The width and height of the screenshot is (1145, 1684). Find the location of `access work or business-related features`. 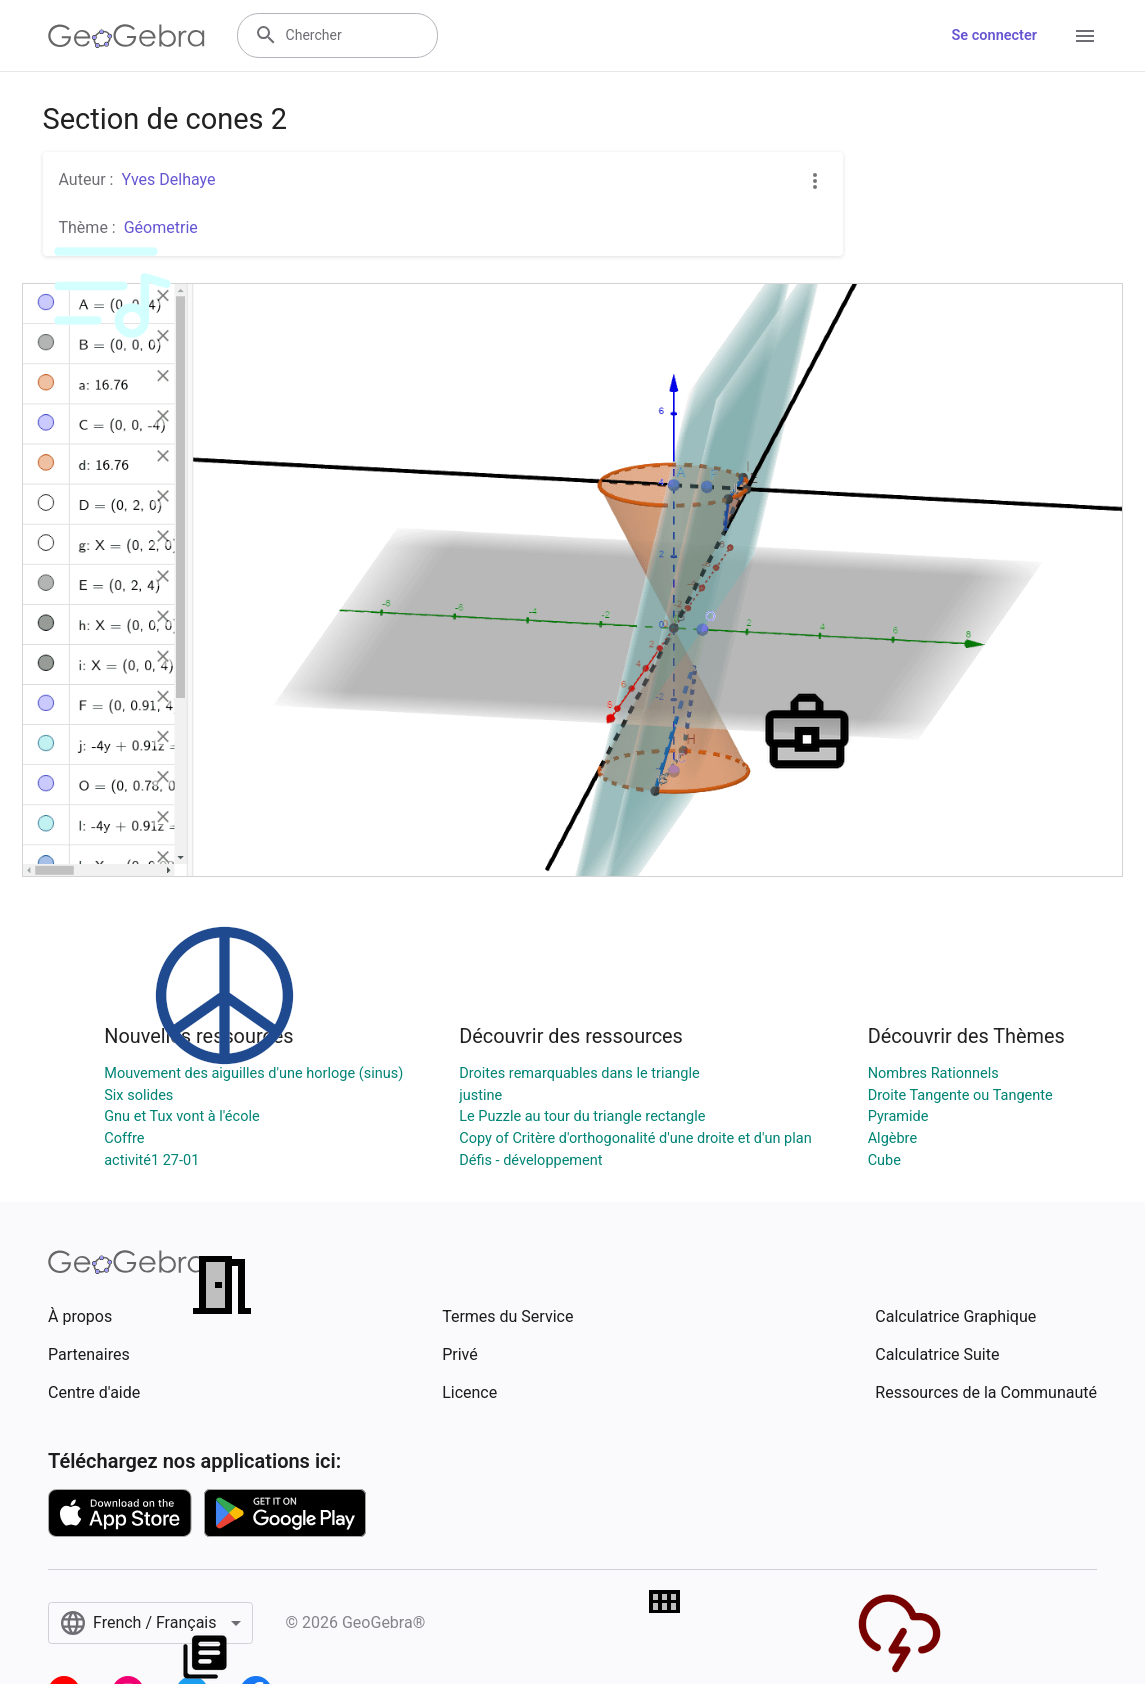

access work or business-related features is located at coordinates (807, 731).